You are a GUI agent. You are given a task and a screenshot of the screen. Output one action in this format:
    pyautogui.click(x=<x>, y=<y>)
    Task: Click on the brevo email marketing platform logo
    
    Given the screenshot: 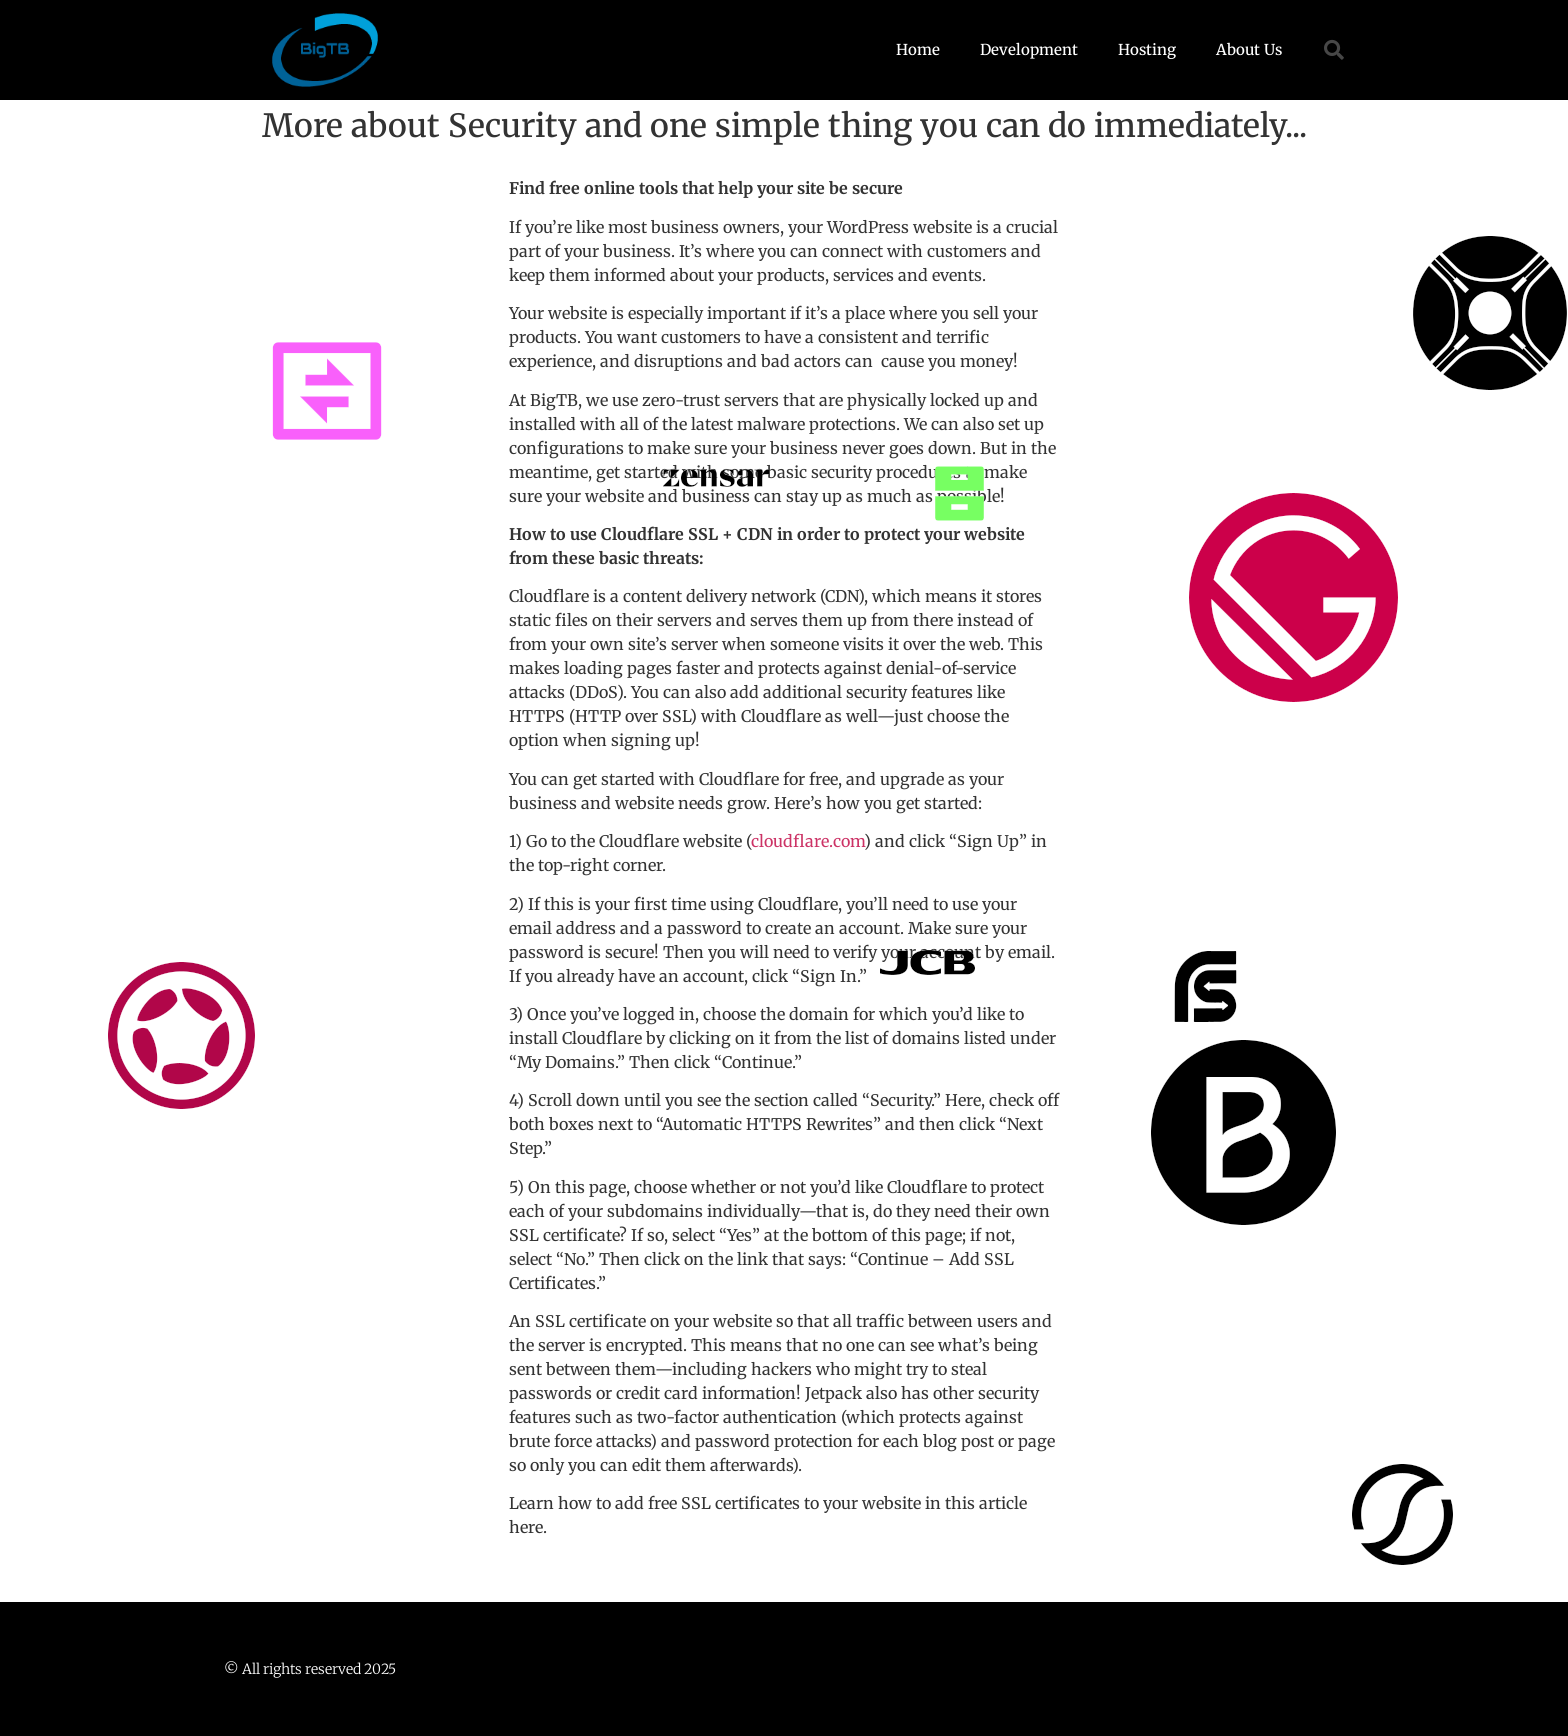 What is the action you would take?
    pyautogui.click(x=1243, y=1132)
    